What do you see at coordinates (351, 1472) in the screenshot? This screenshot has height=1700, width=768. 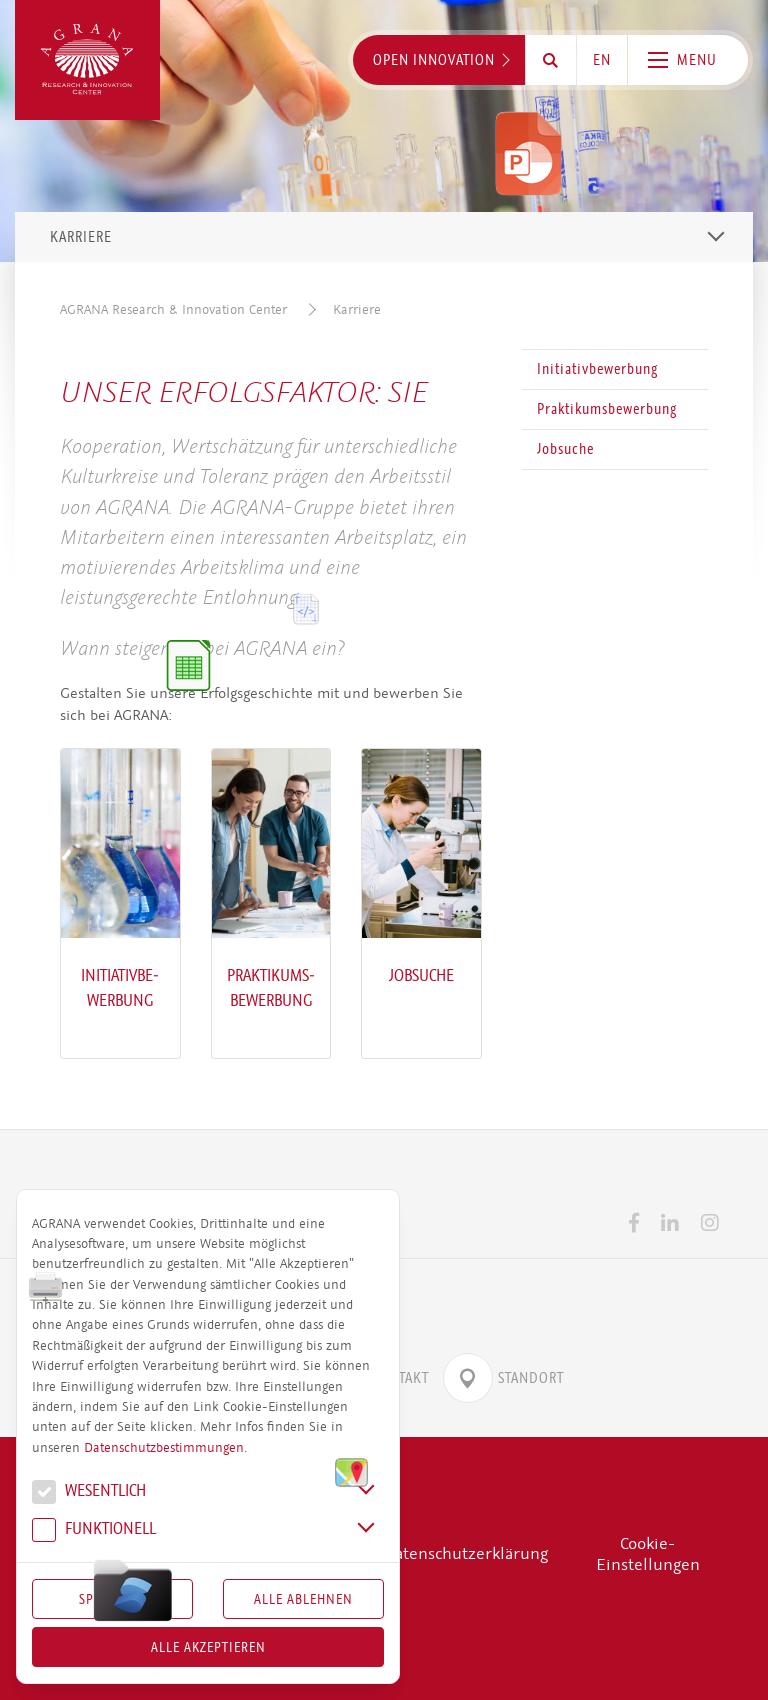 I see `open gnome maps application` at bounding box center [351, 1472].